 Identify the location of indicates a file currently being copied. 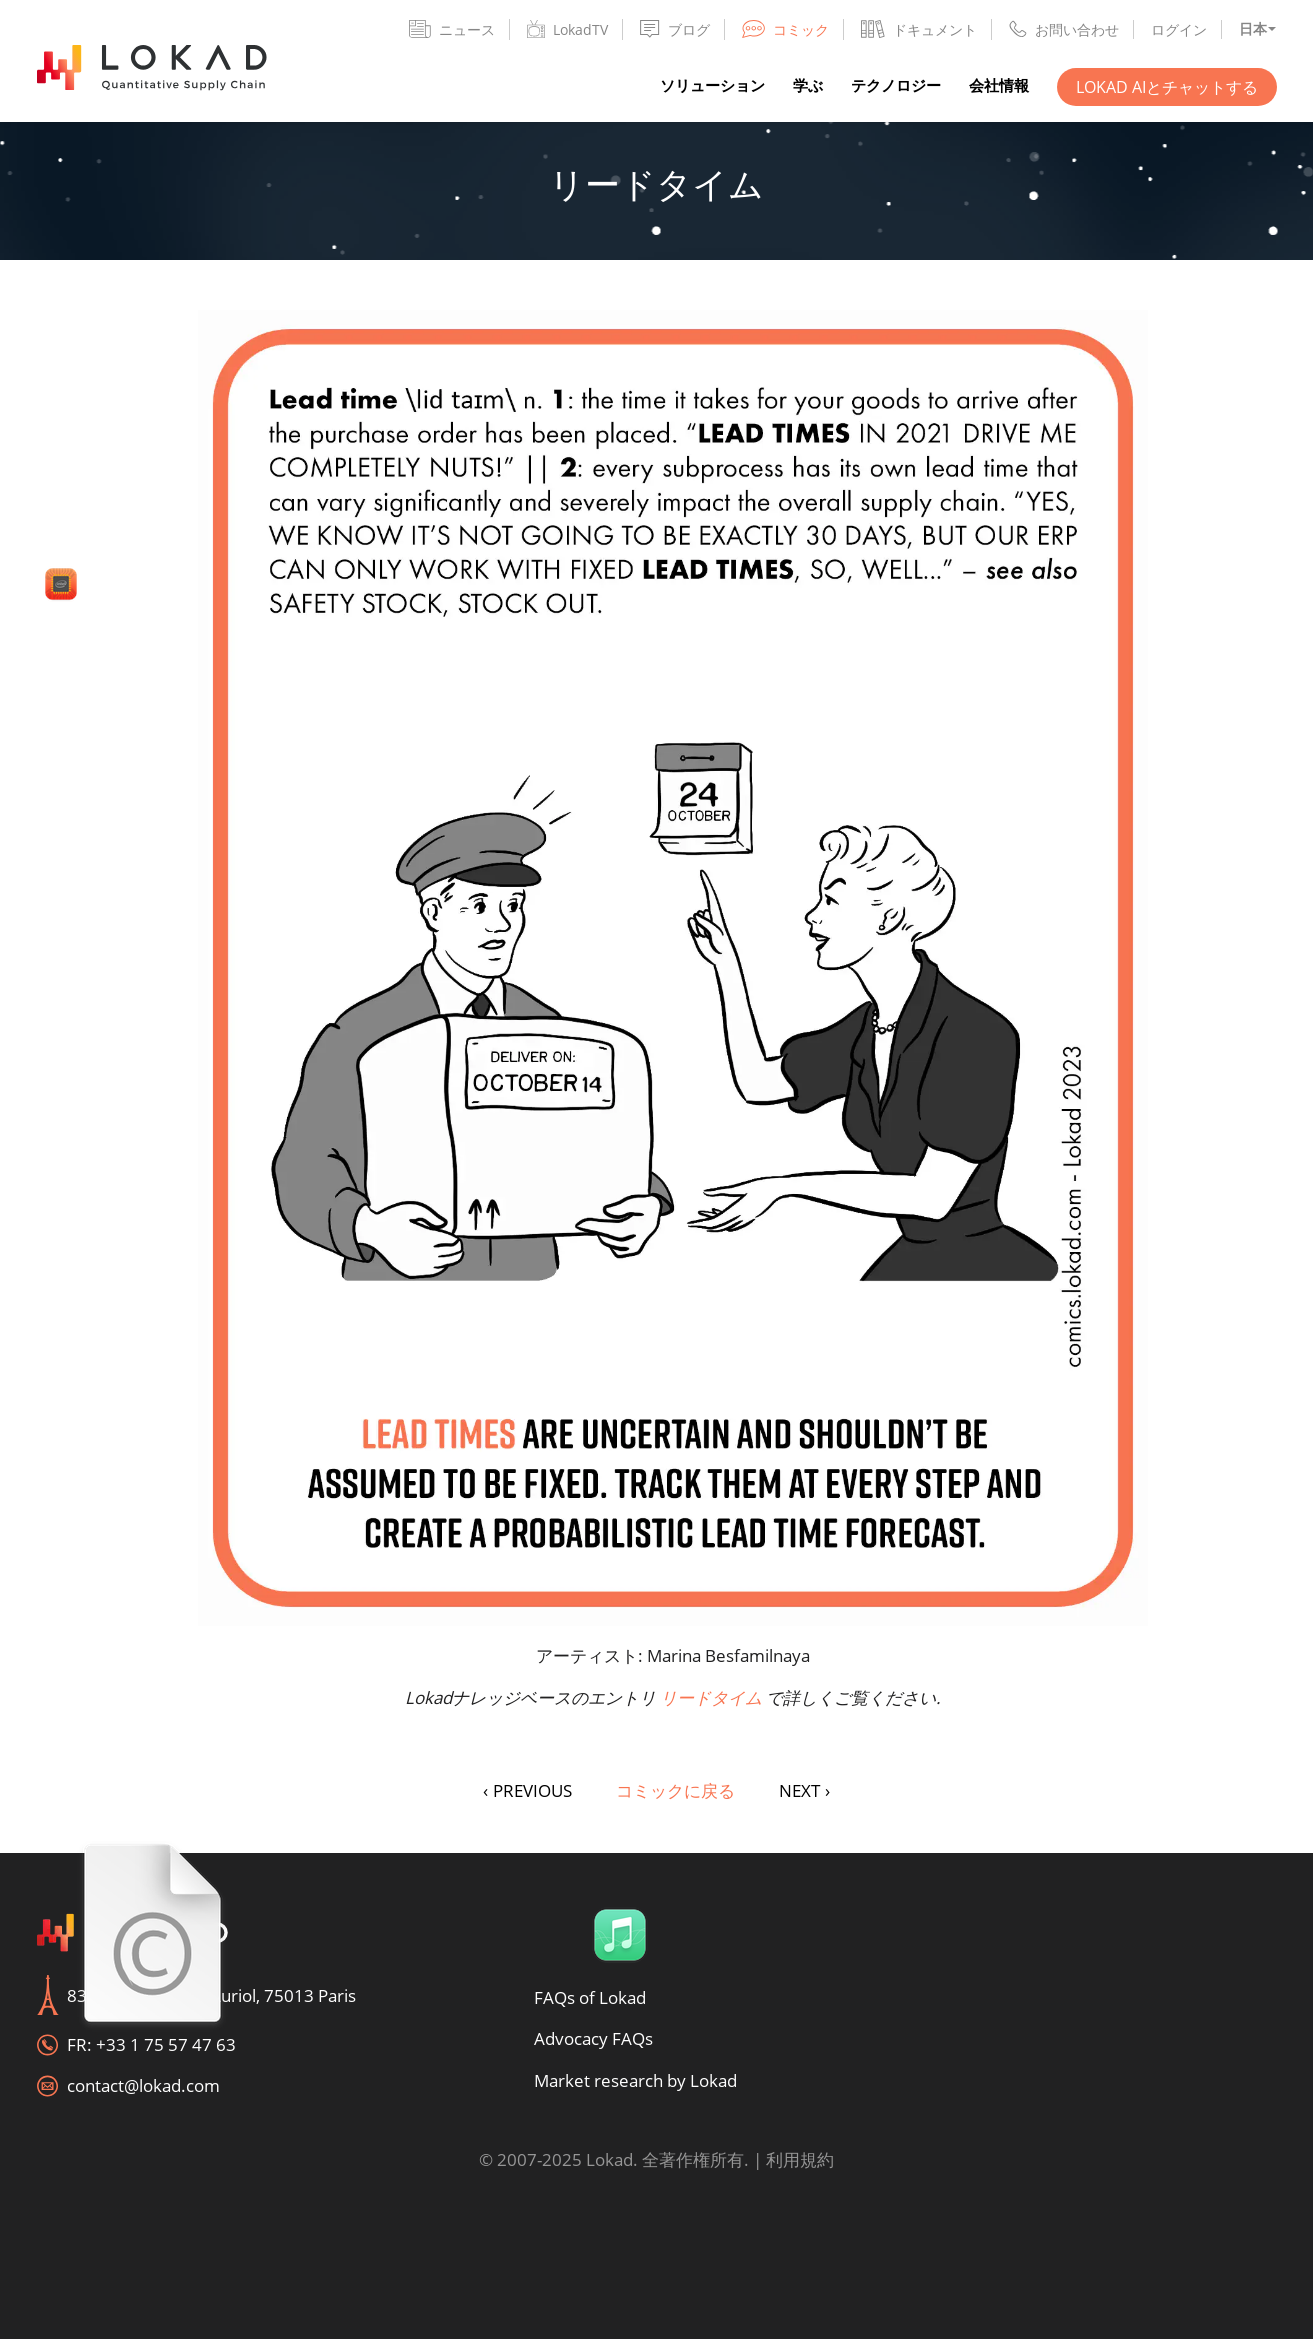
(152, 1936).